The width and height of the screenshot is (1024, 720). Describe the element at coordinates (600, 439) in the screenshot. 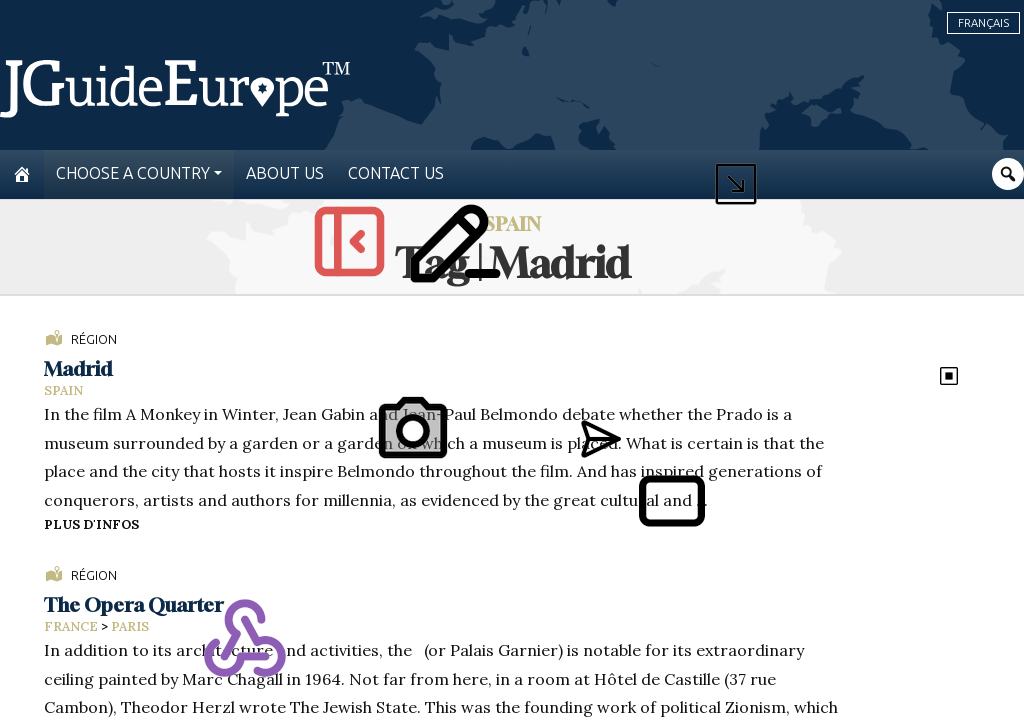

I see `send a message` at that location.